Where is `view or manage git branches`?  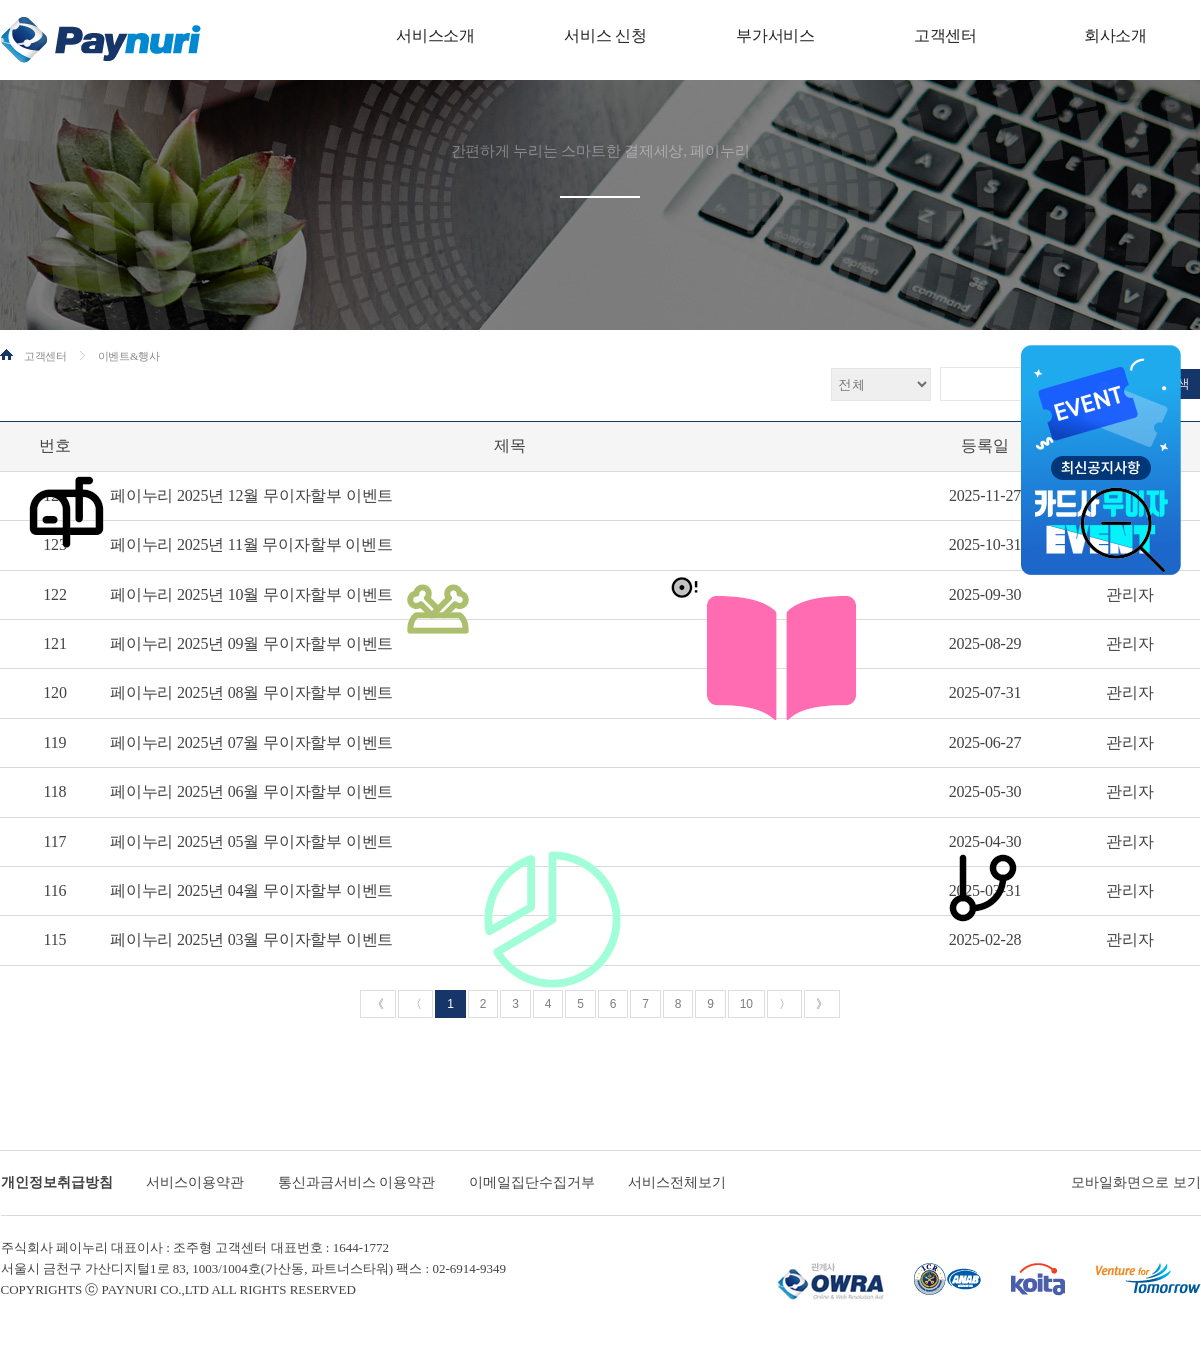
view or manage git branches is located at coordinates (983, 888).